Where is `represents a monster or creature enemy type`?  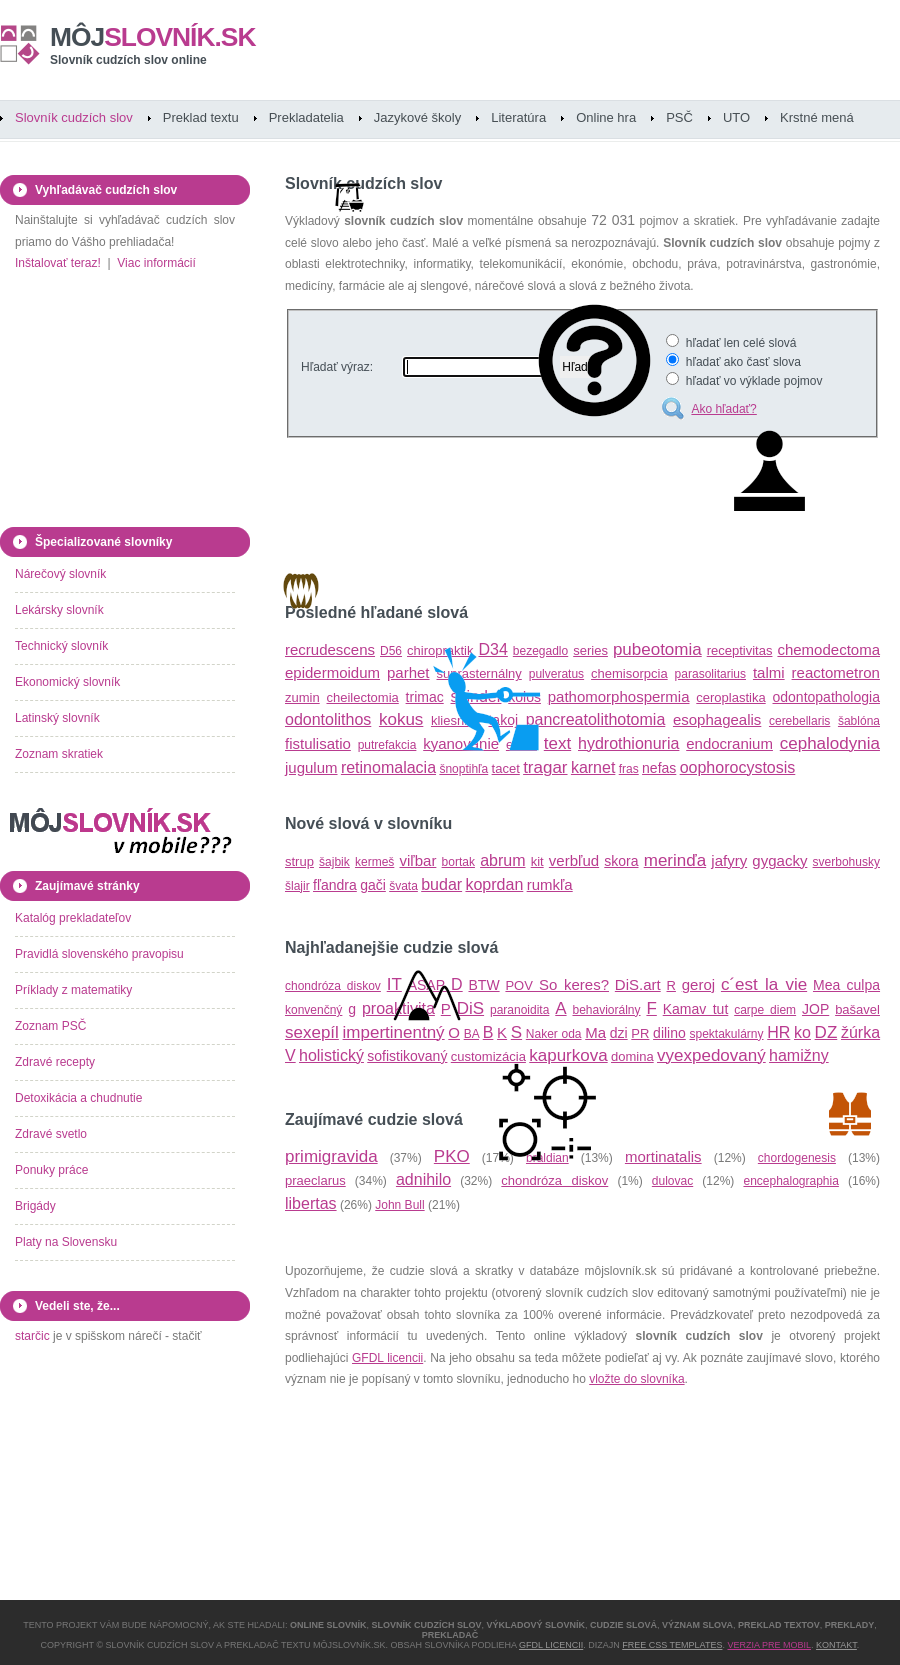
represents a monster or creature enemy type is located at coordinates (301, 591).